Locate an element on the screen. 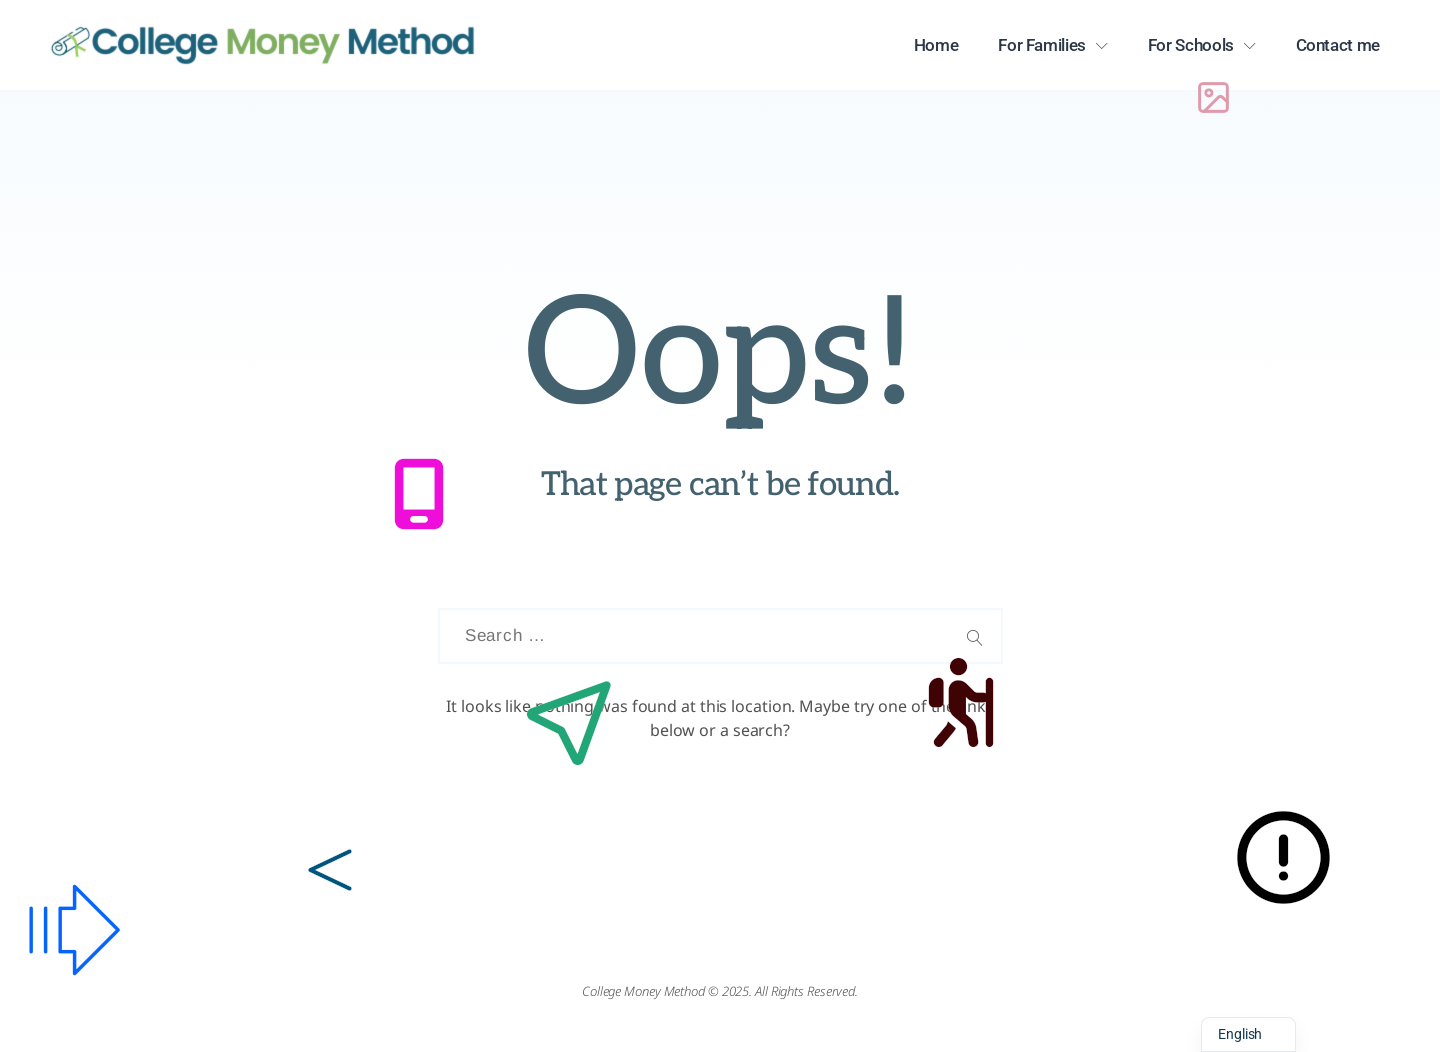  access hiking trails or outdoor activities is located at coordinates (963, 702).